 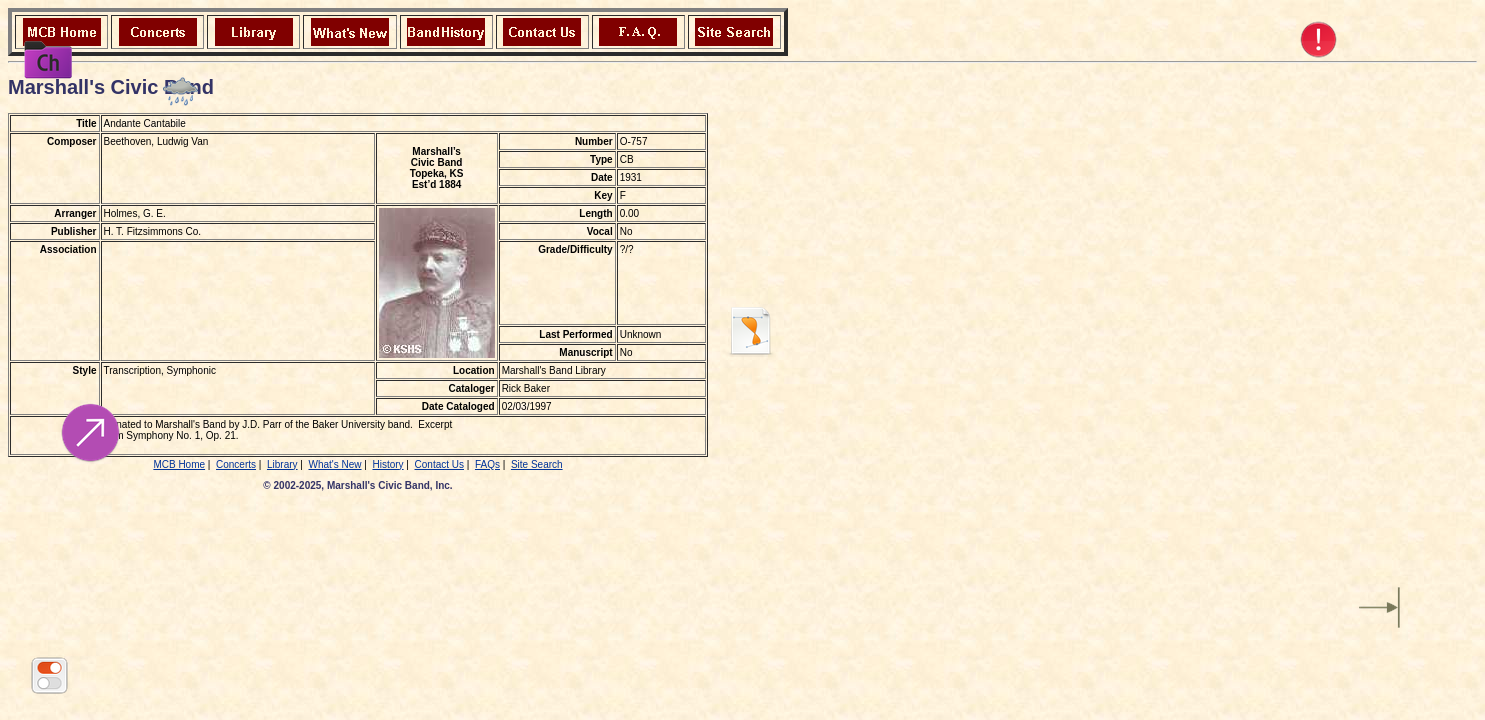 I want to click on open adobe character animator project folder, so click(x=48, y=61).